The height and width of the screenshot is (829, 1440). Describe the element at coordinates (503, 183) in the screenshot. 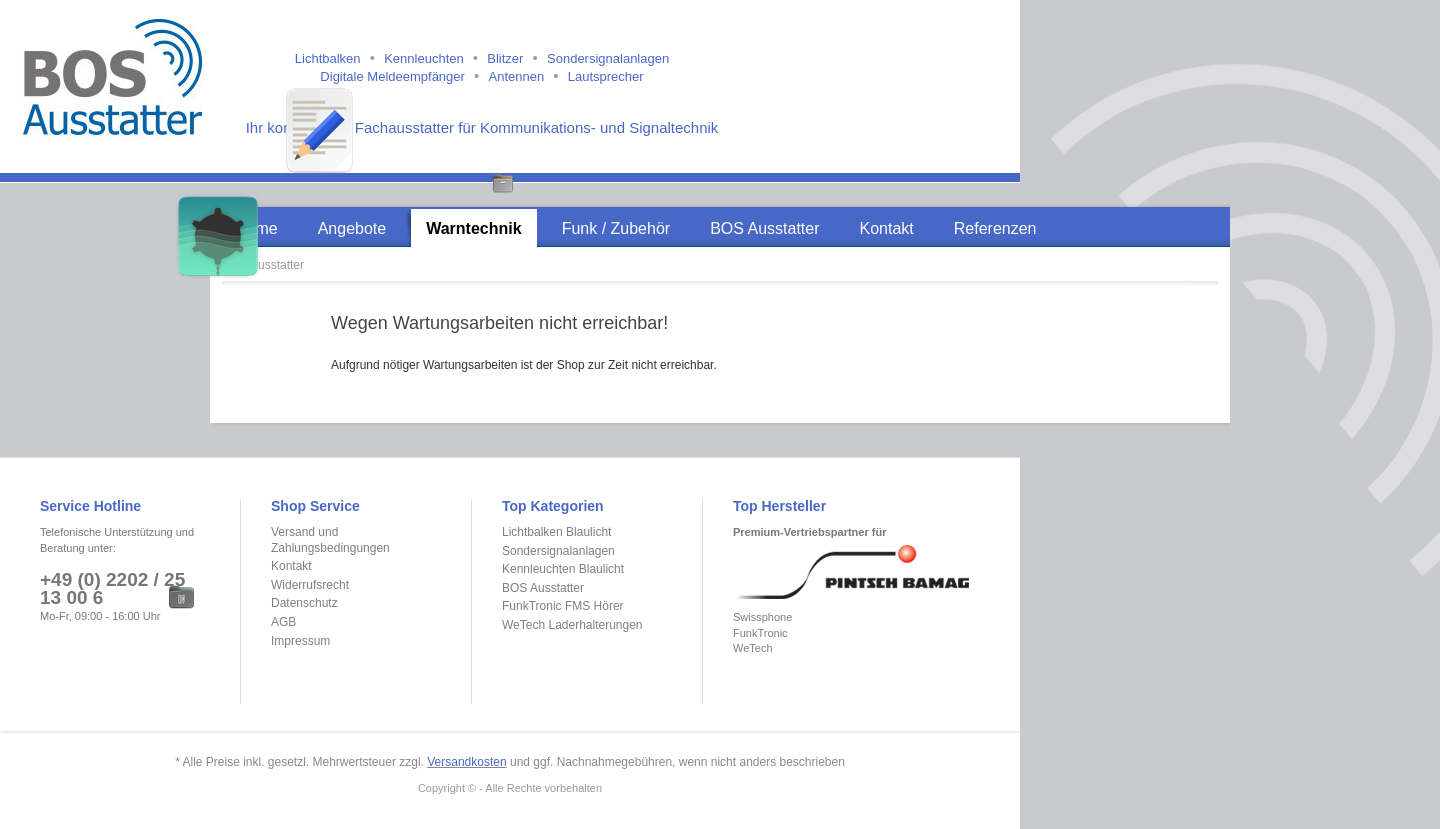

I see `open the file manager` at that location.